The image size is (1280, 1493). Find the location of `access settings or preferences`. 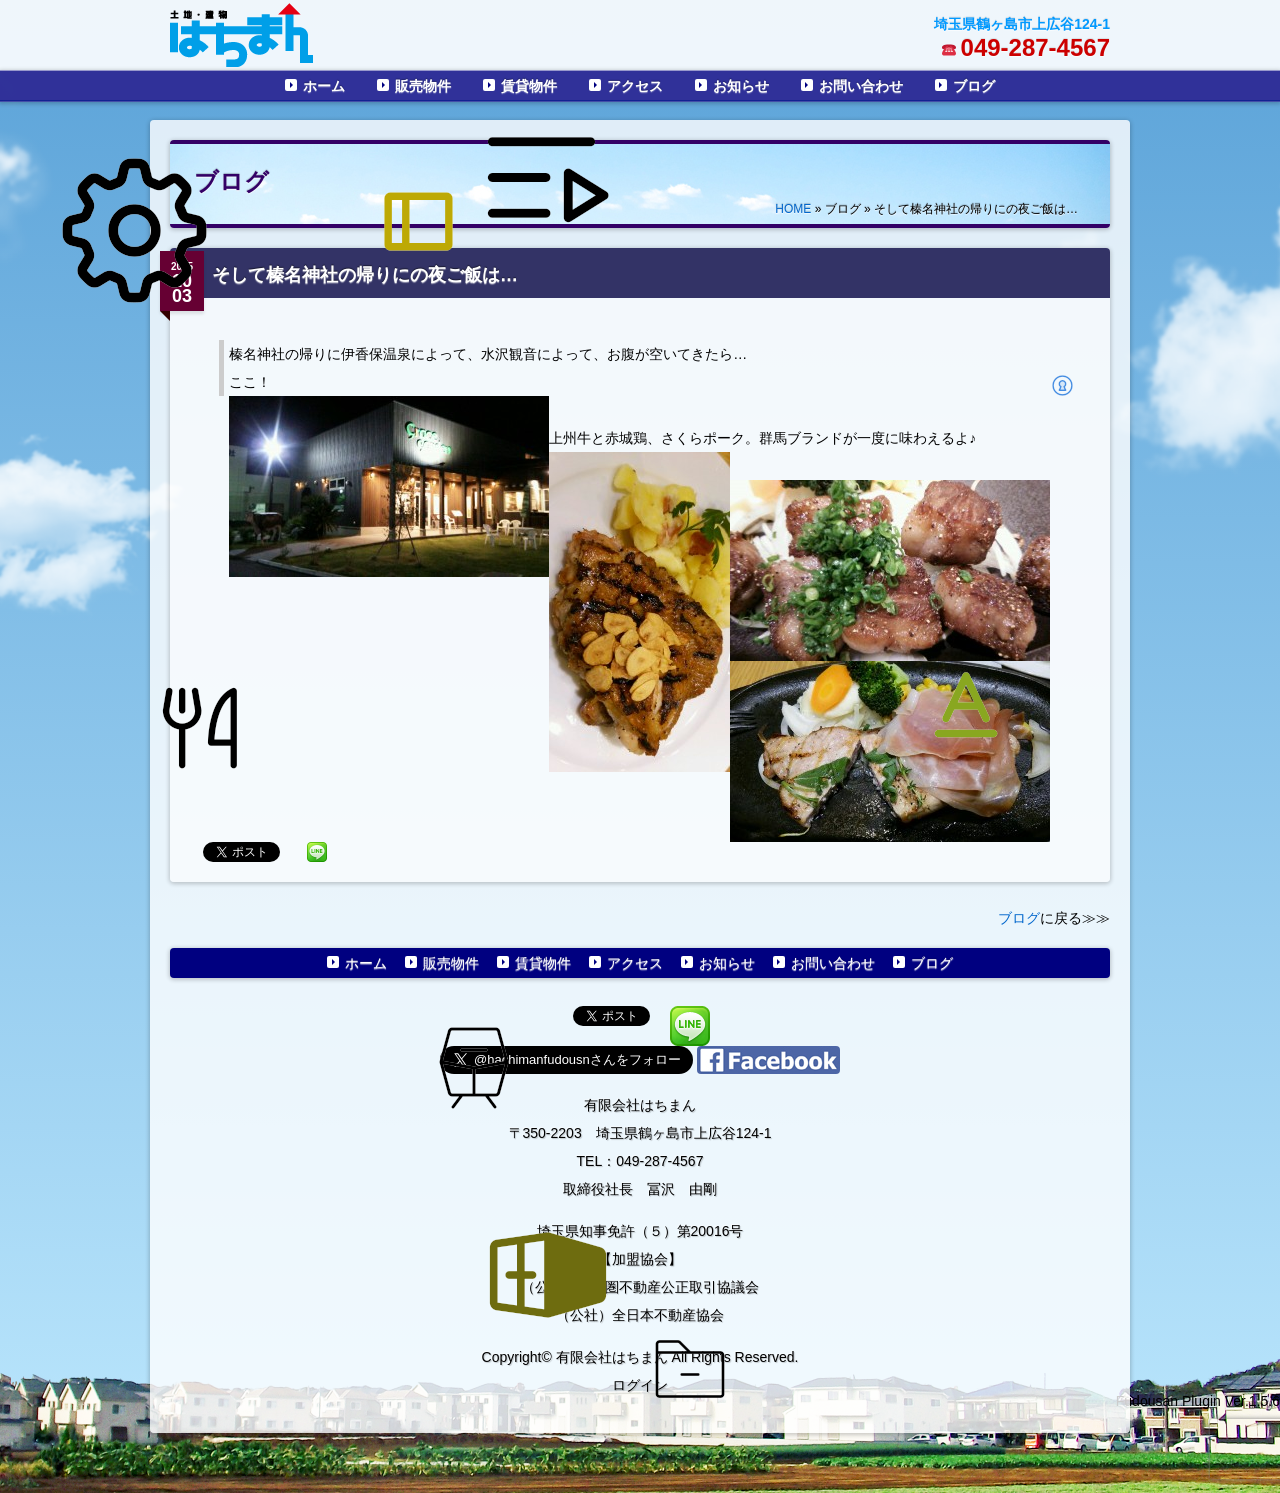

access settings or preferences is located at coordinates (134, 230).